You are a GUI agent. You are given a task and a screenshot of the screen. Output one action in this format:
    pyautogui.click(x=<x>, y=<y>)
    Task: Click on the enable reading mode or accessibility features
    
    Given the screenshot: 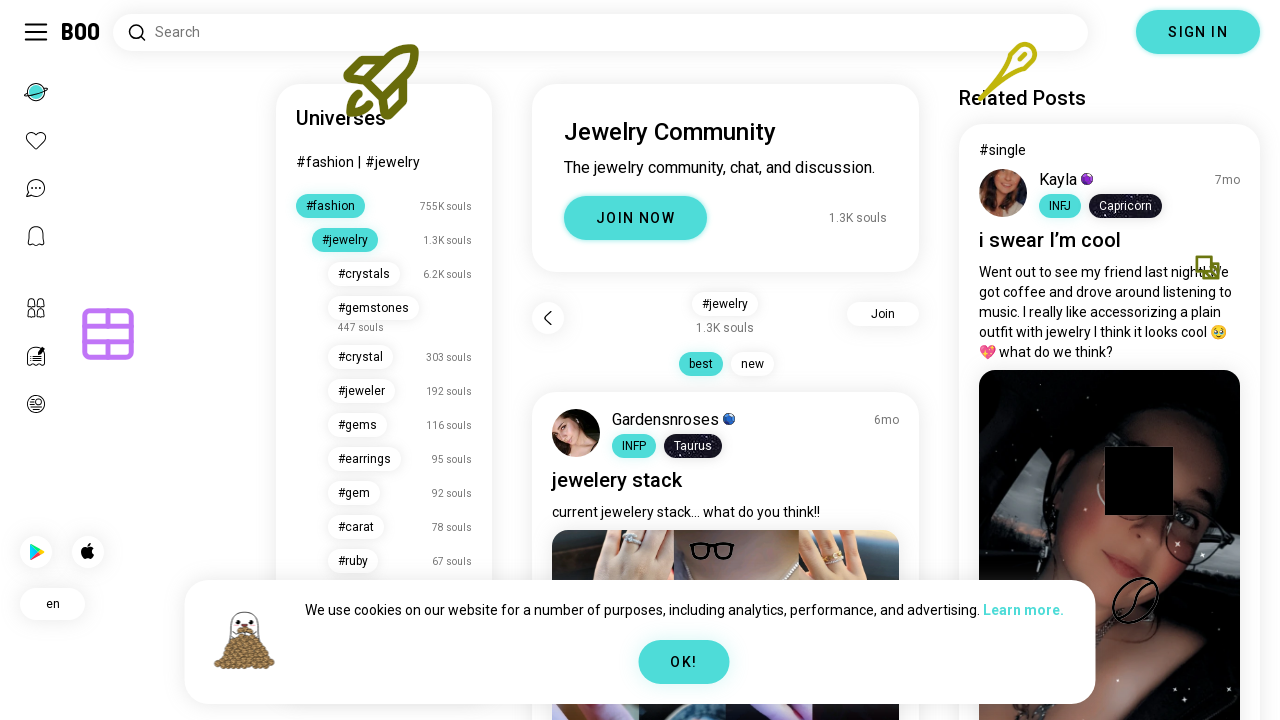 What is the action you would take?
    pyautogui.click(x=712, y=551)
    